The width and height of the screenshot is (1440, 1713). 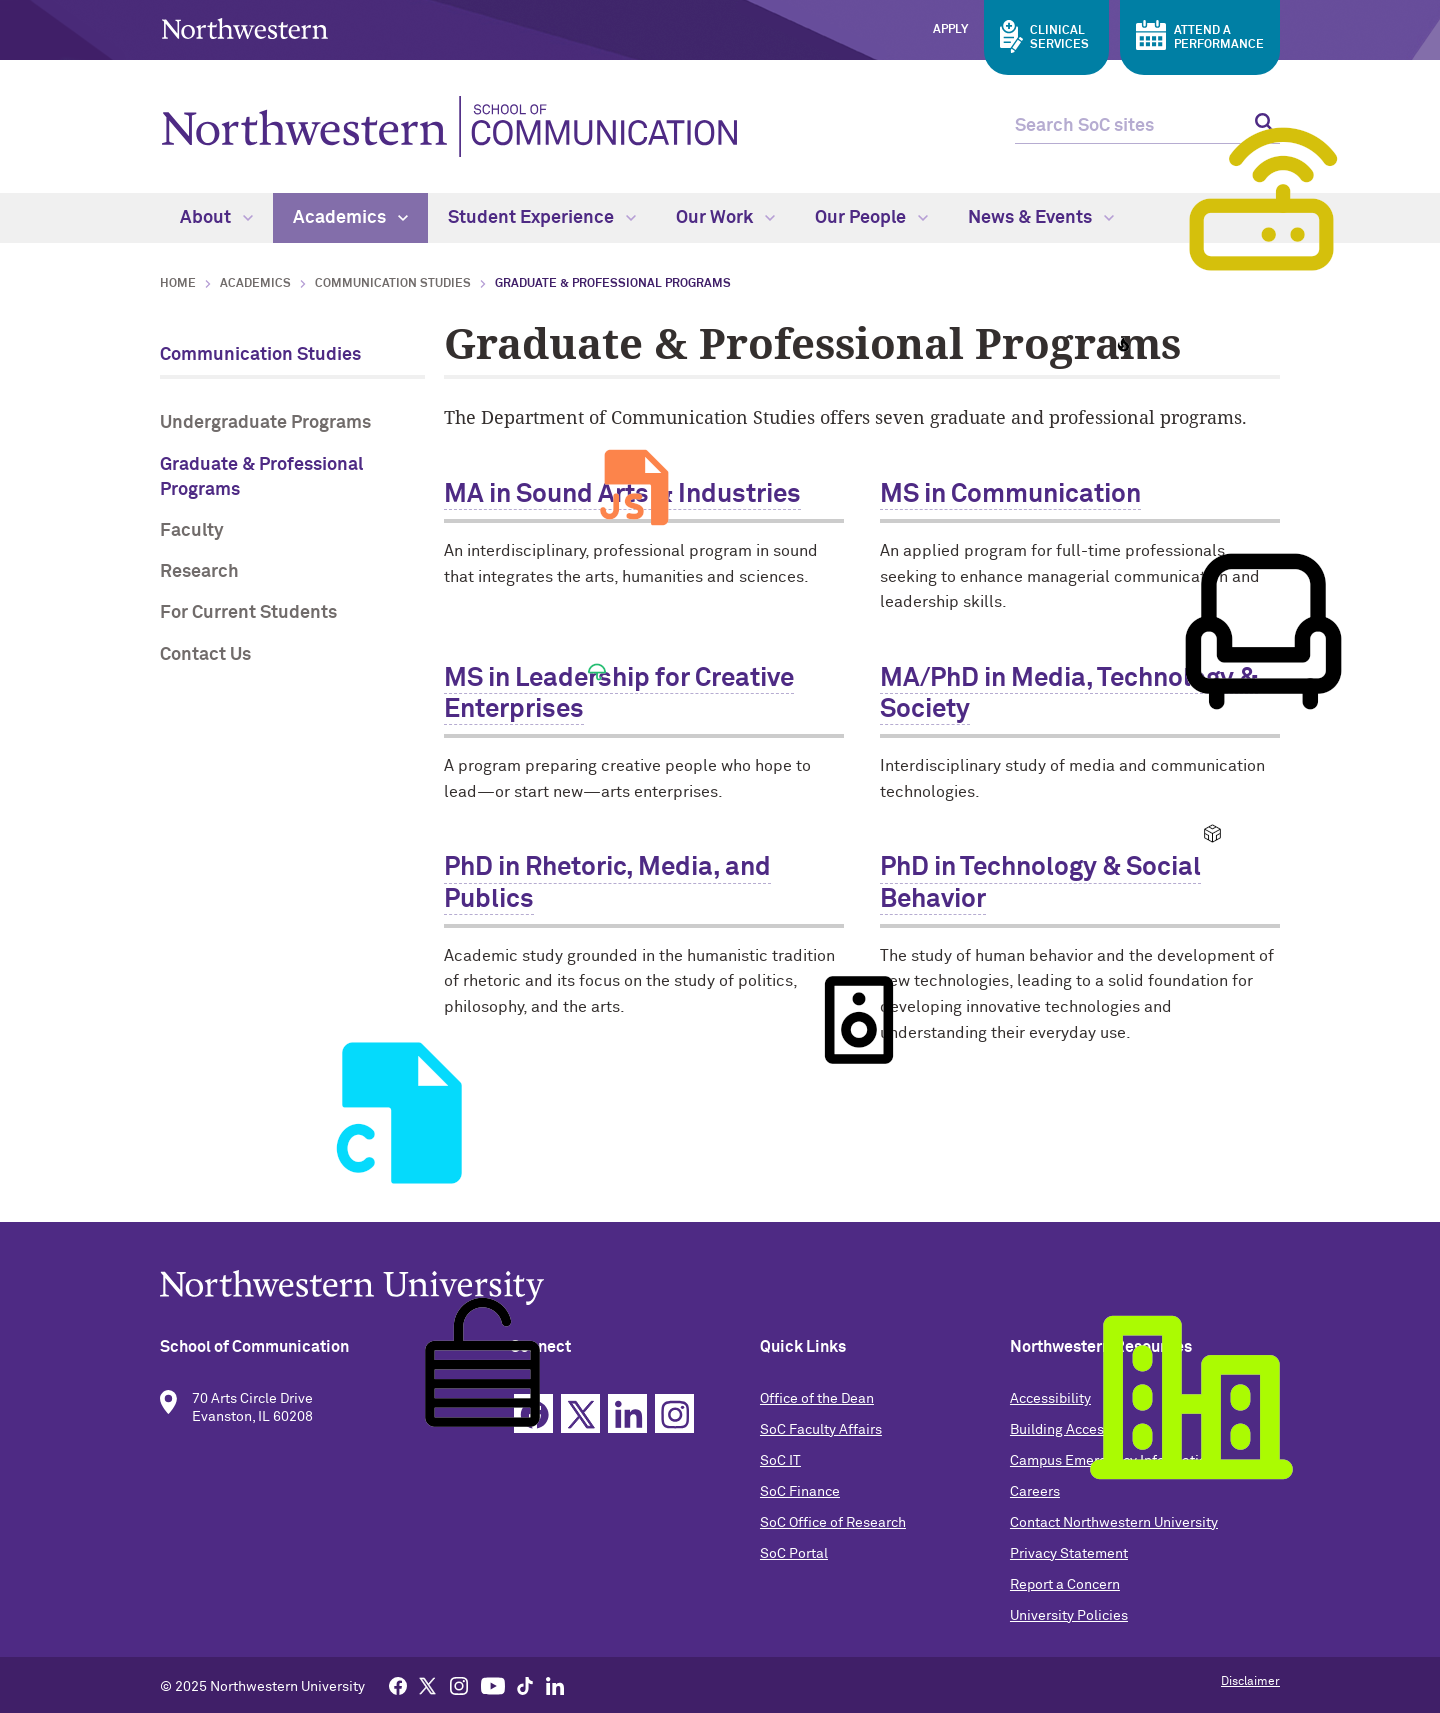 What do you see at coordinates (402, 1113) in the screenshot?
I see `a C programming language source file` at bounding box center [402, 1113].